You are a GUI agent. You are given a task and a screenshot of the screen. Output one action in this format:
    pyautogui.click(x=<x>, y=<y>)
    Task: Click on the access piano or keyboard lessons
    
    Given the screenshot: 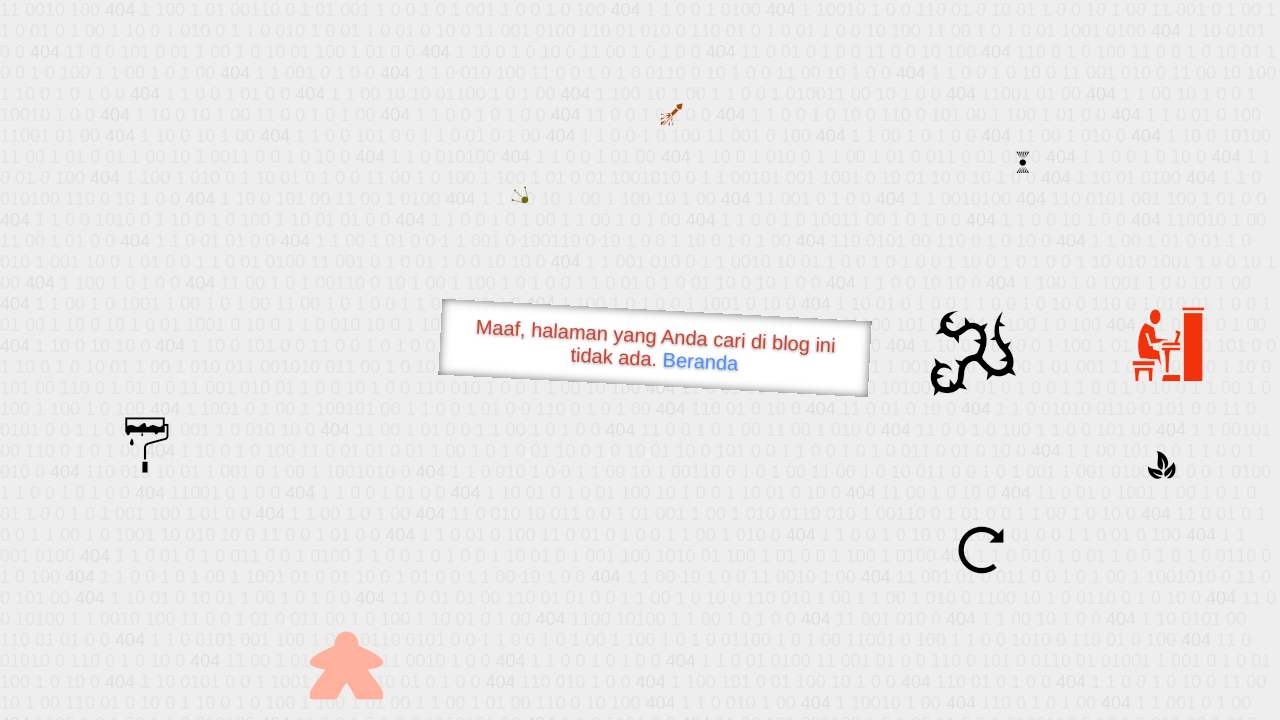 What is the action you would take?
    pyautogui.click(x=1169, y=343)
    